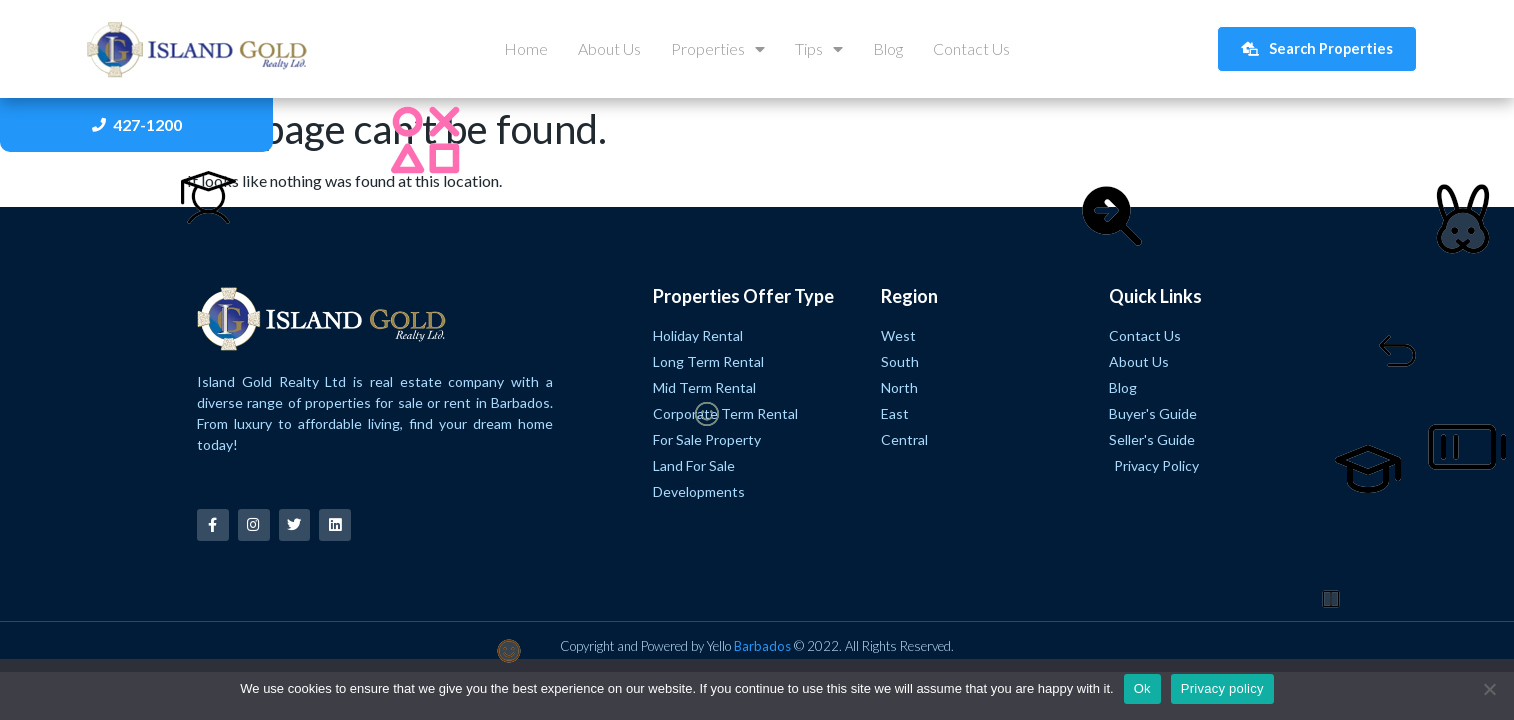 The width and height of the screenshot is (1514, 720). What do you see at coordinates (1397, 352) in the screenshot?
I see `undo last action` at bounding box center [1397, 352].